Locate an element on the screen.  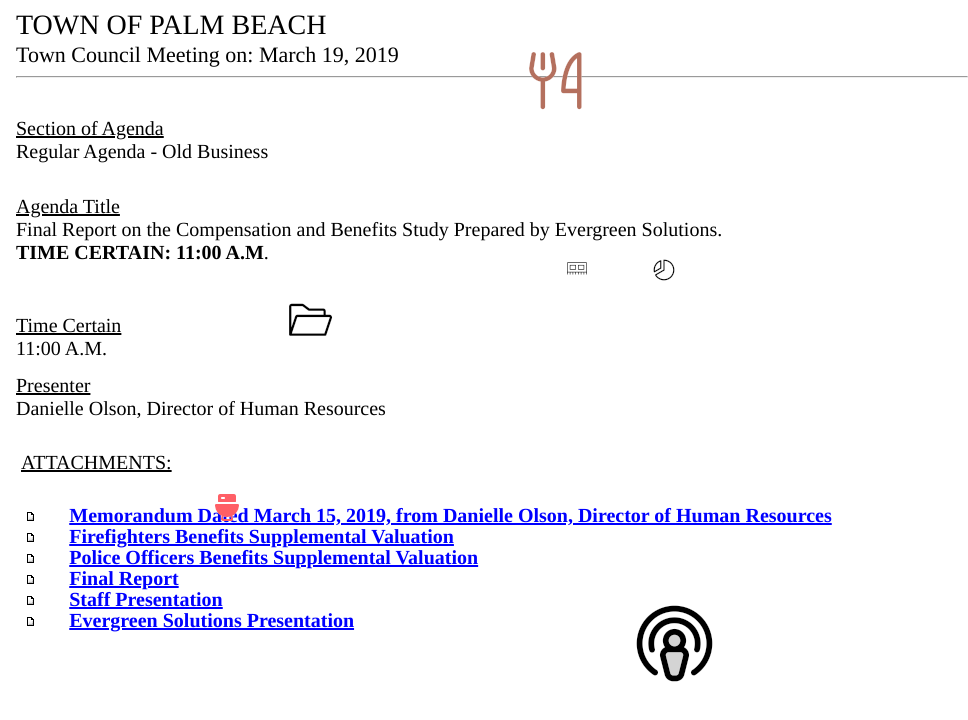
view device memory or RAM usage is located at coordinates (577, 268).